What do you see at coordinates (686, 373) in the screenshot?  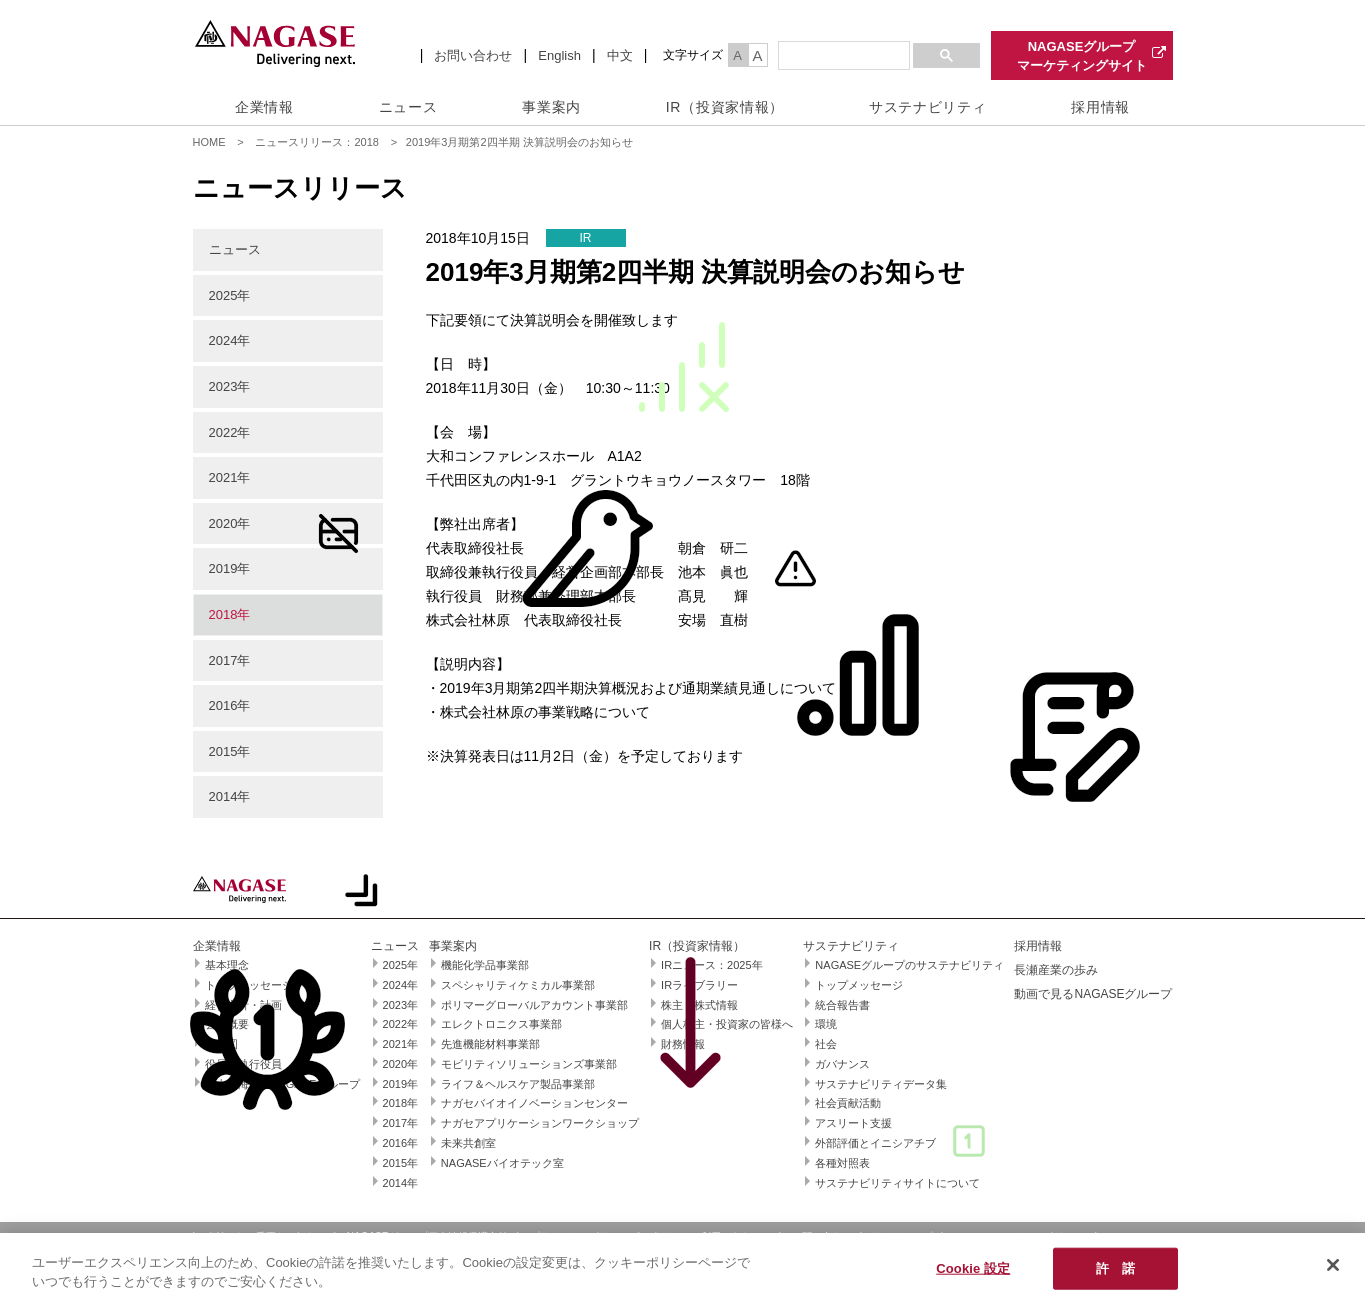 I see `no cellular signal available` at bounding box center [686, 373].